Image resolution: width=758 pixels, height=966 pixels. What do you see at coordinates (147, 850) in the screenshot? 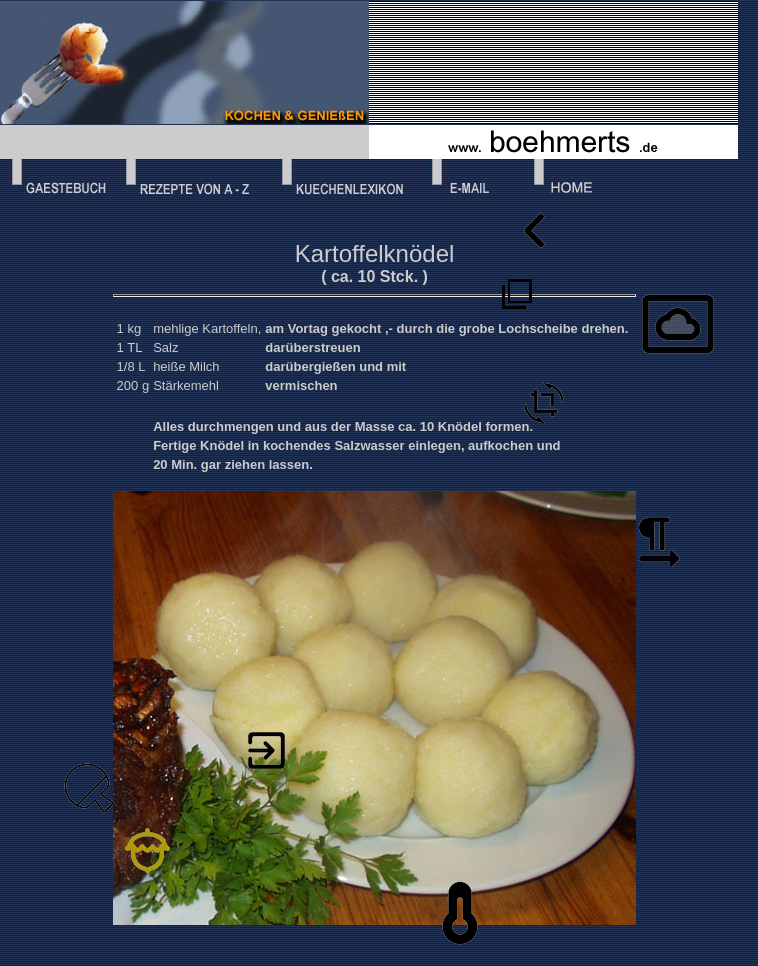
I see `access settings or configuration options` at bounding box center [147, 850].